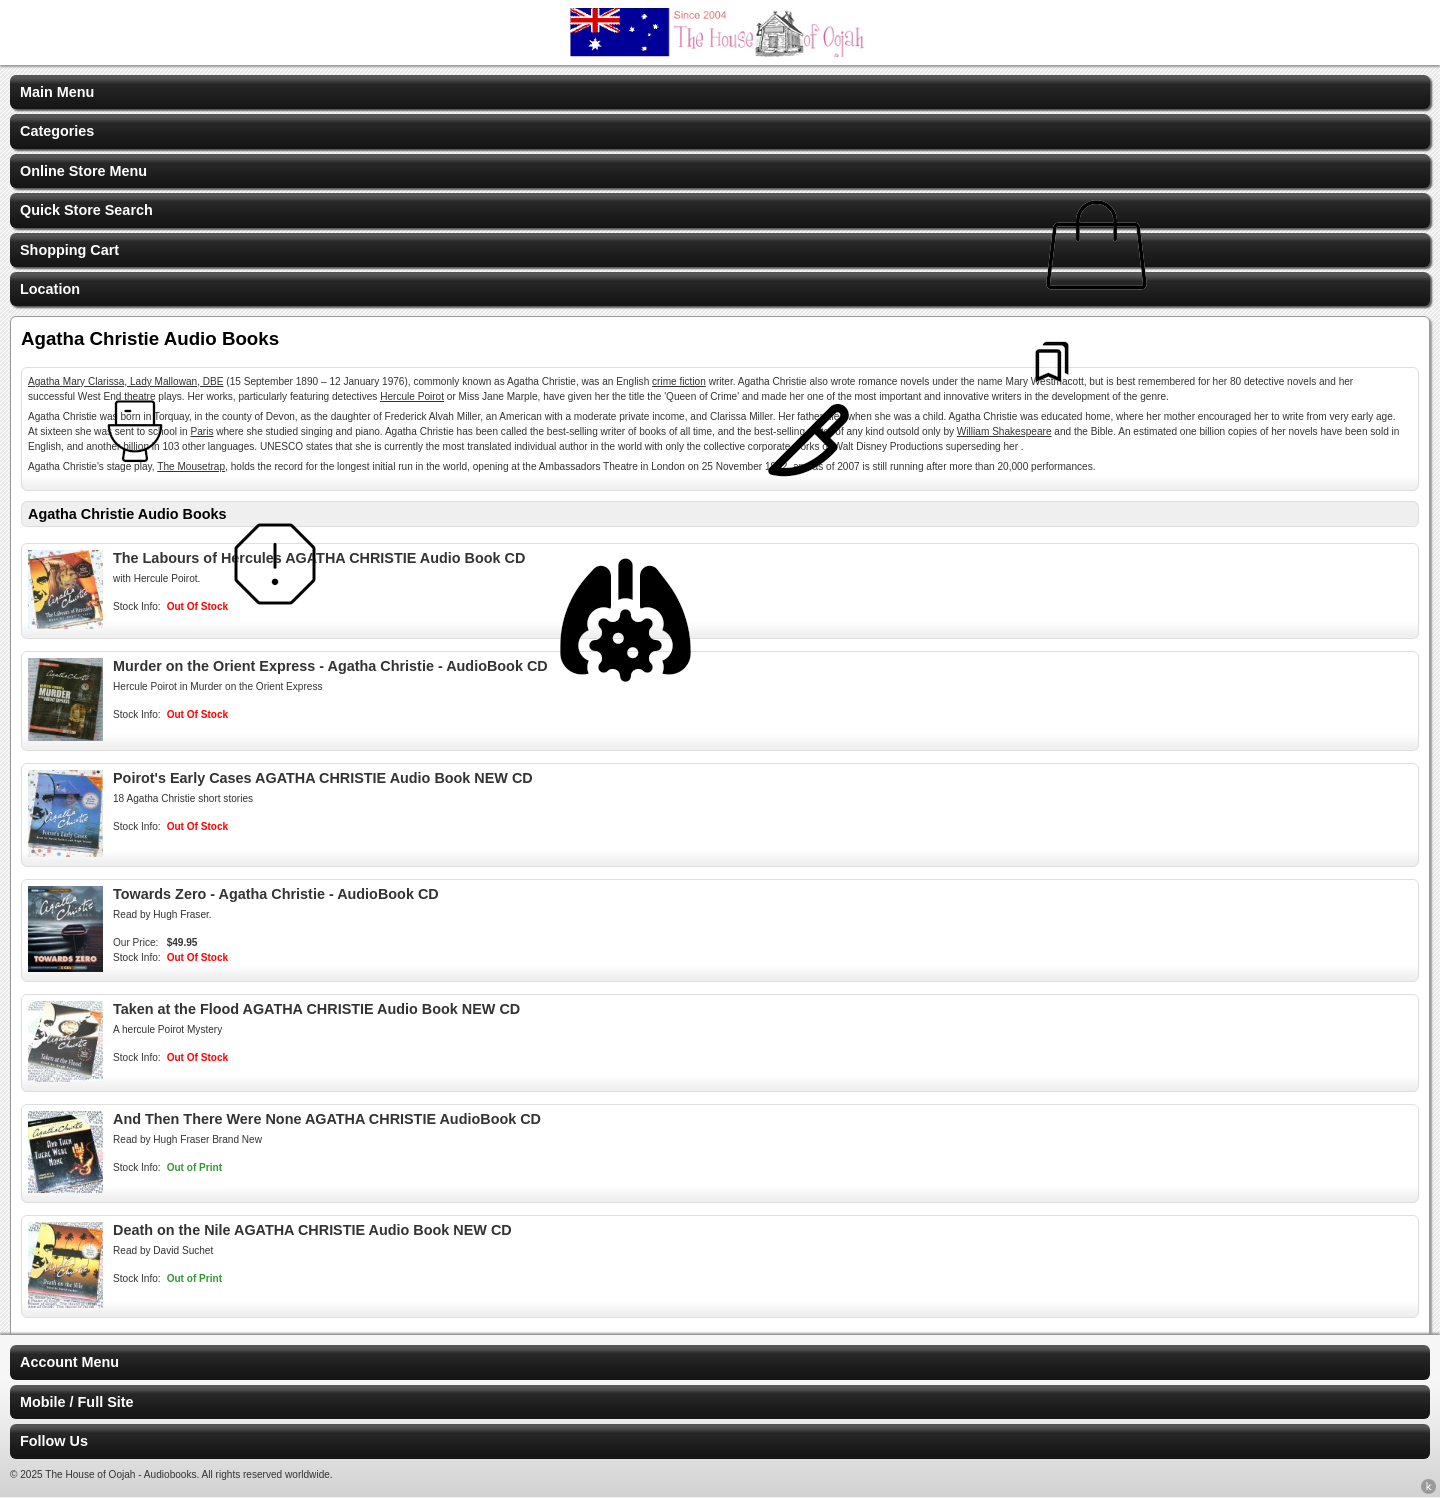 The width and height of the screenshot is (1440, 1498). What do you see at coordinates (135, 430) in the screenshot?
I see `locate nearby restrooms` at bounding box center [135, 430].